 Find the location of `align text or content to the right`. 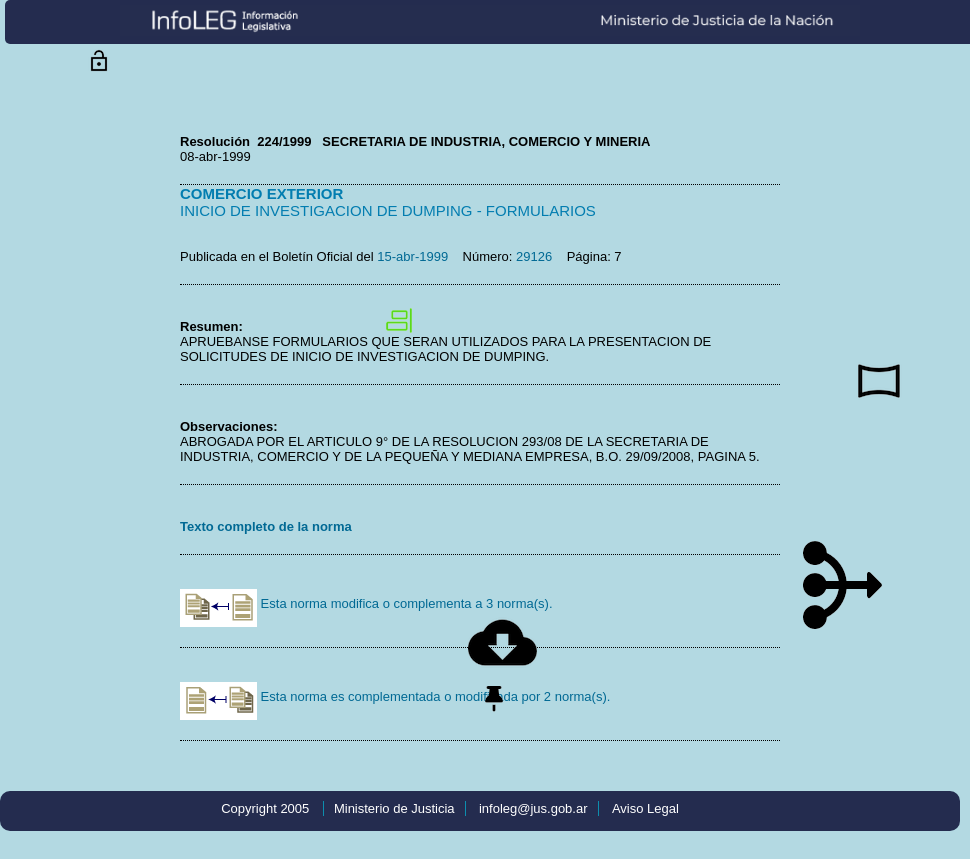

align text or content to the right is located at coordinates (399, 320).